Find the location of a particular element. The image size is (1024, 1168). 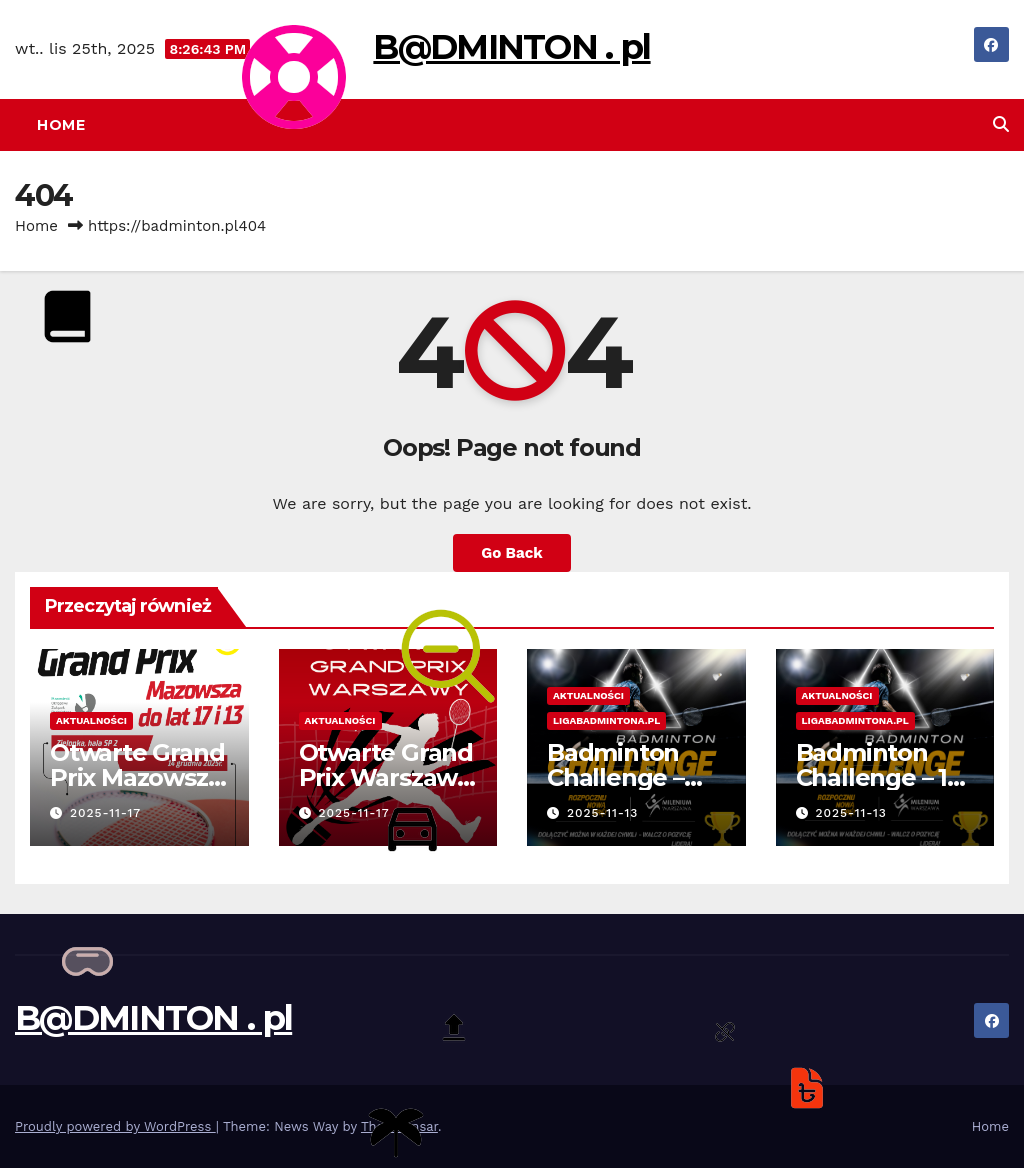

upload a file from your device is located at coordinates (454, 1028).